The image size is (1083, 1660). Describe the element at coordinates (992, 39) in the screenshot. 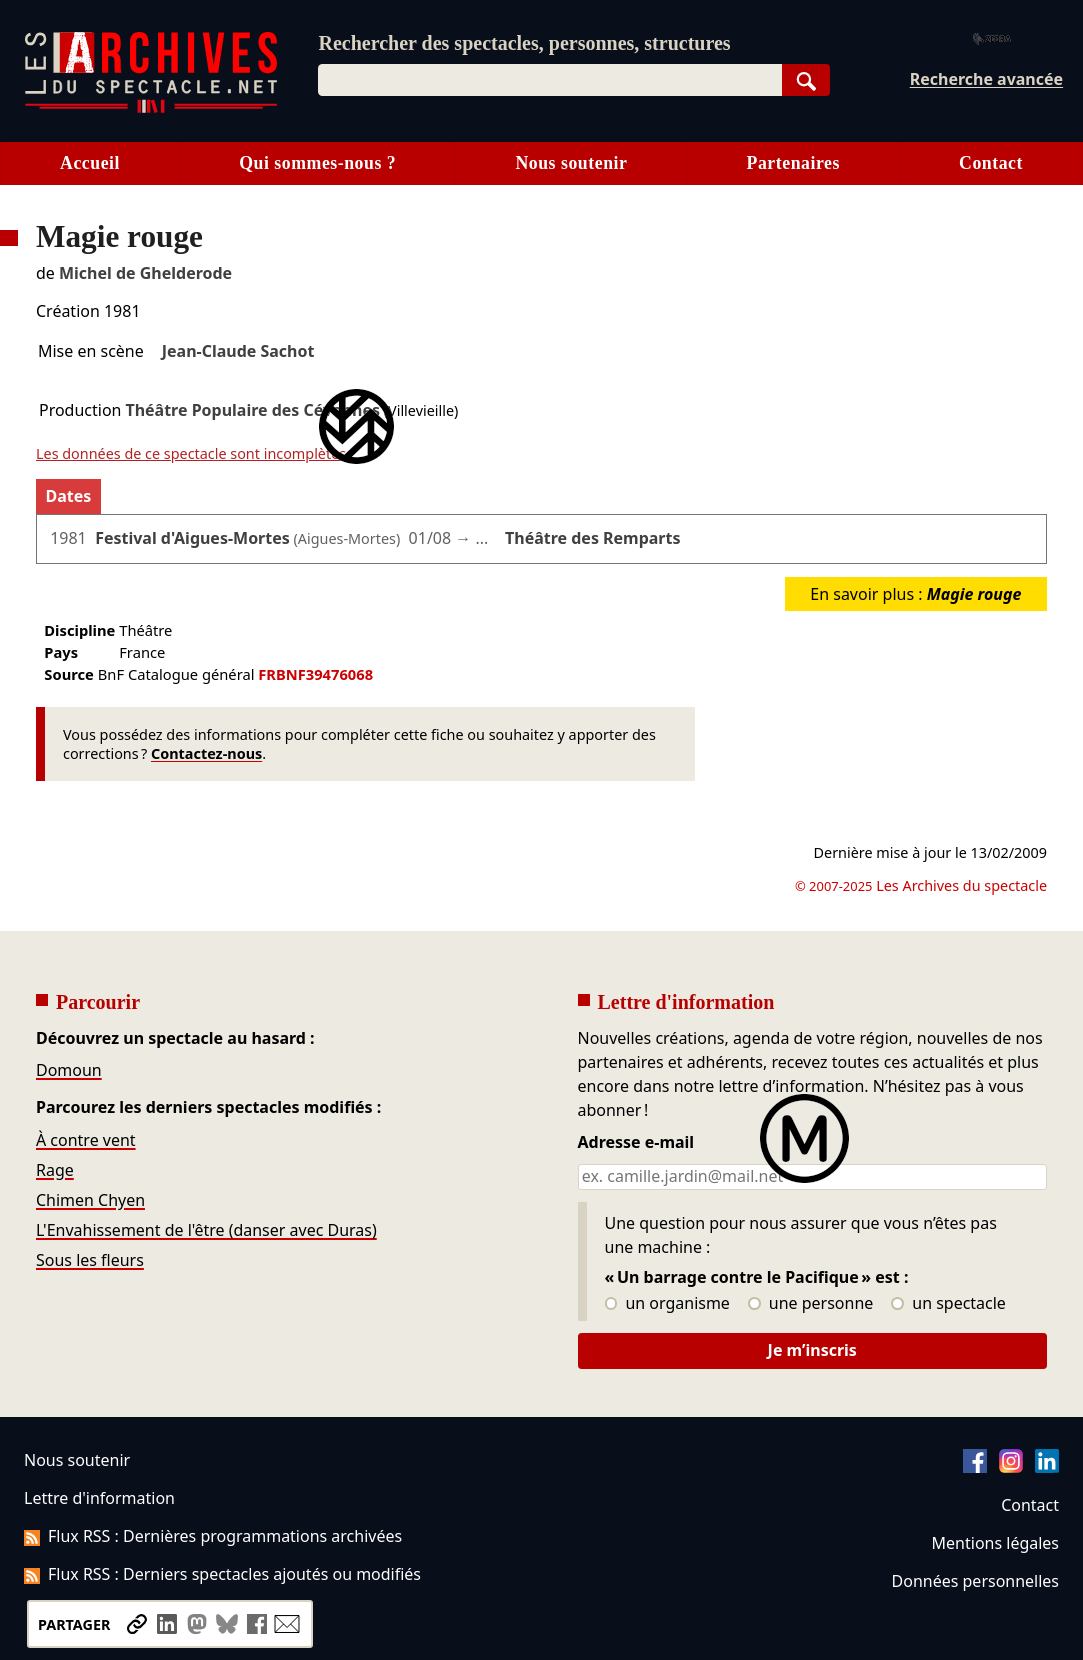

I see `zebra technologies company logo` at that location.